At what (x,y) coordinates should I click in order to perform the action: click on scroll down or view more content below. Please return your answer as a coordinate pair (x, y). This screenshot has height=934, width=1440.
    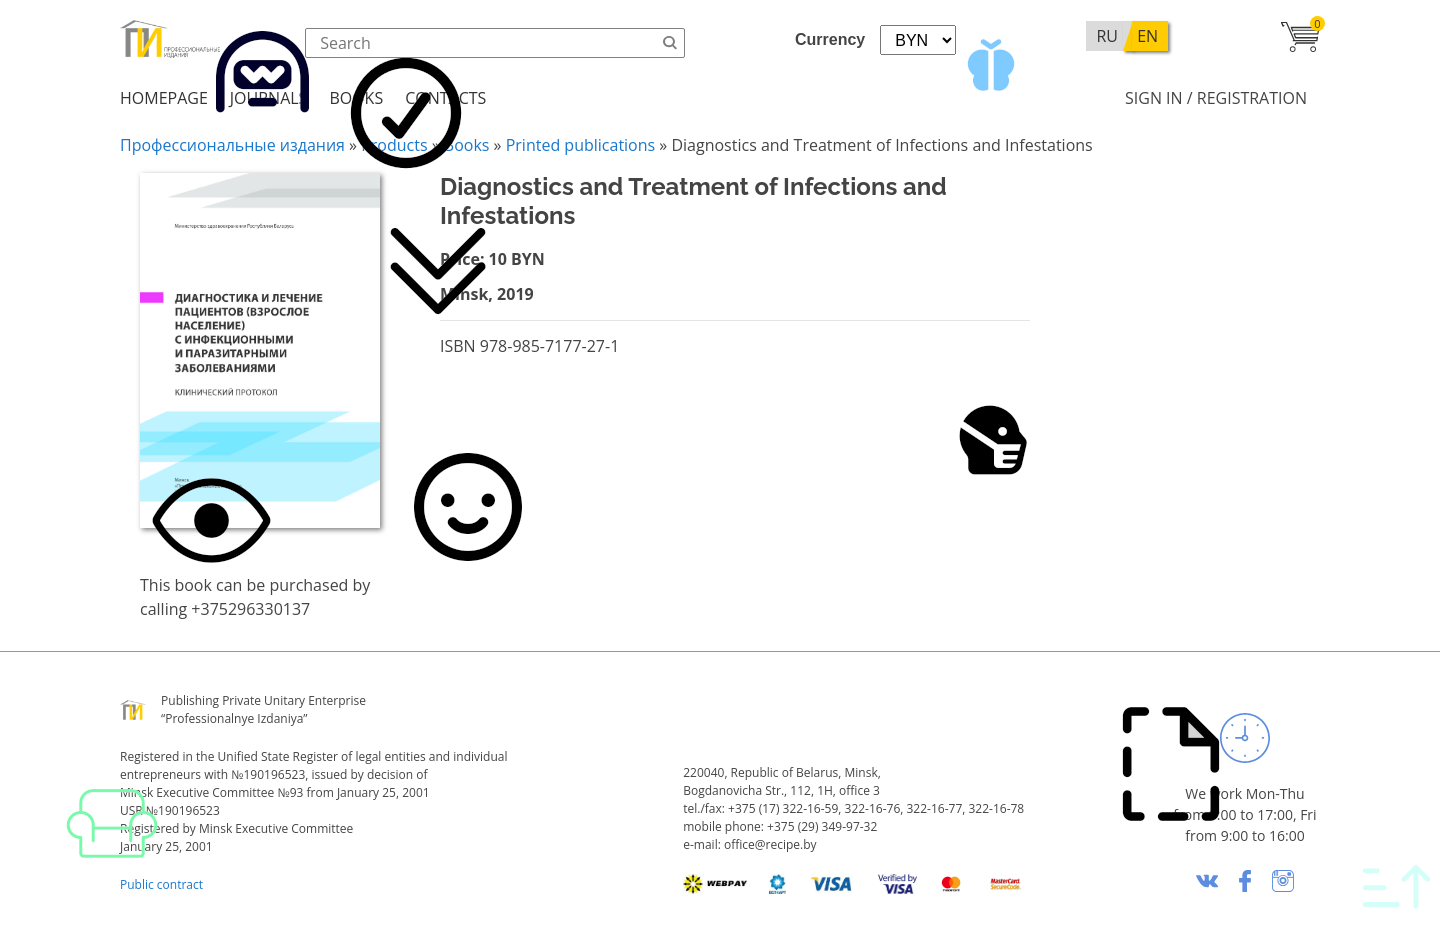
    Looking at the image, I should click on (438, 271).